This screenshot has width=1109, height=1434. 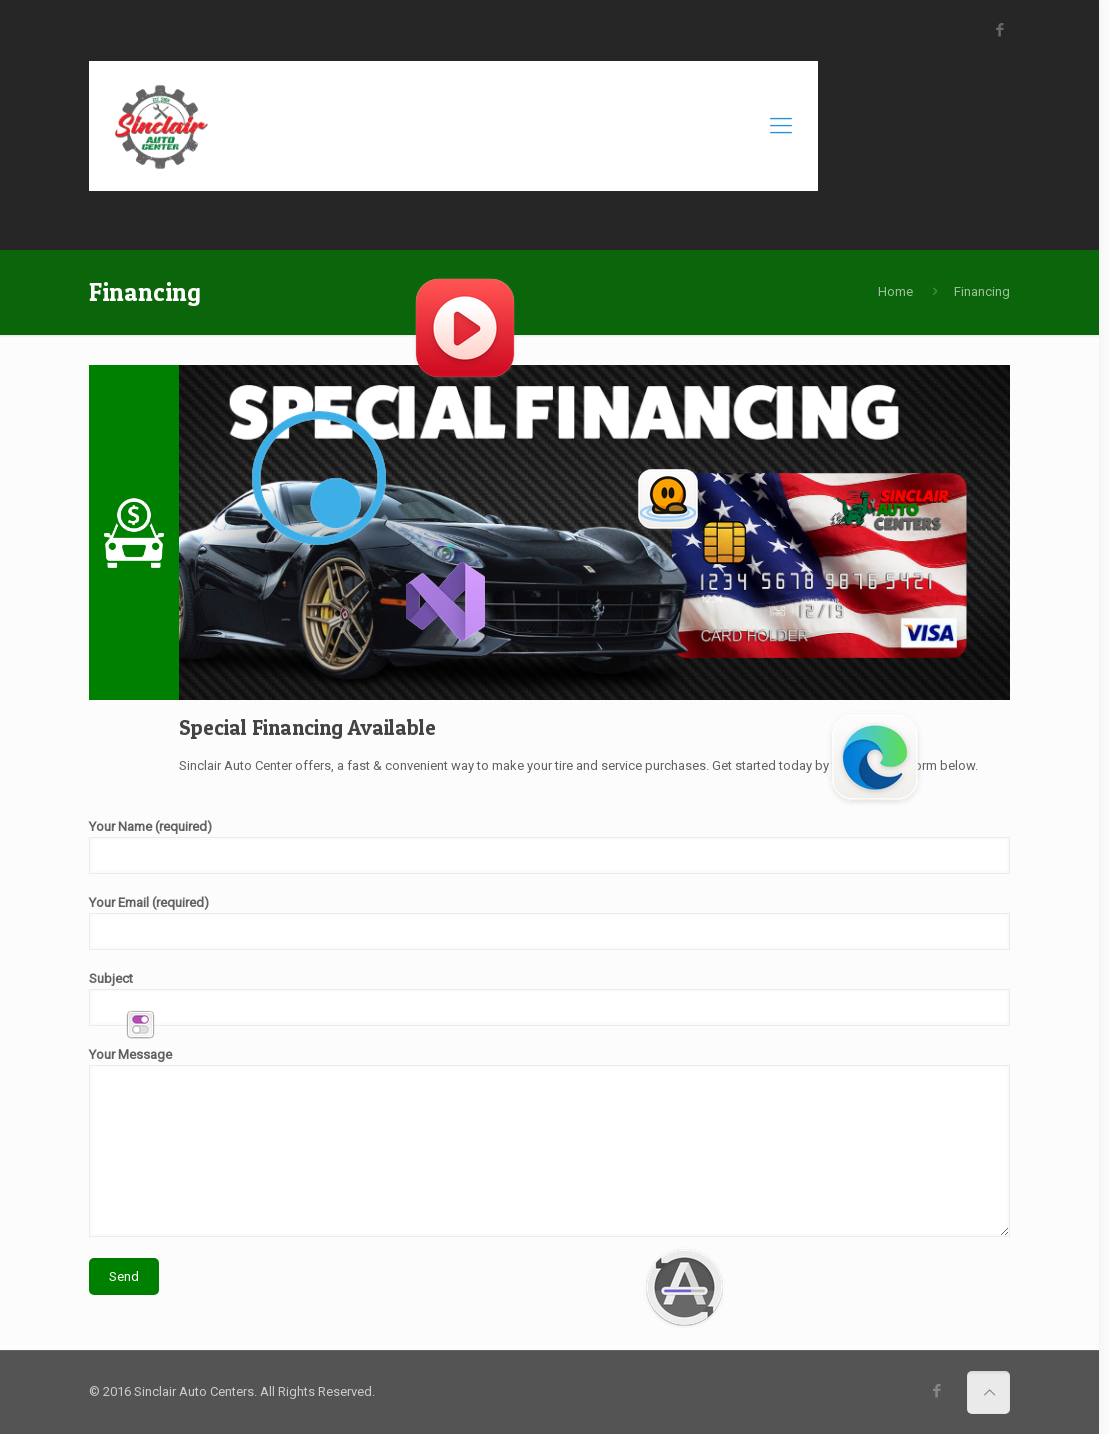 What do you see at coordinates (319, 478) in the screenshot?
I see `new message notification in quassel irc client` at bounding box center [319, 478].